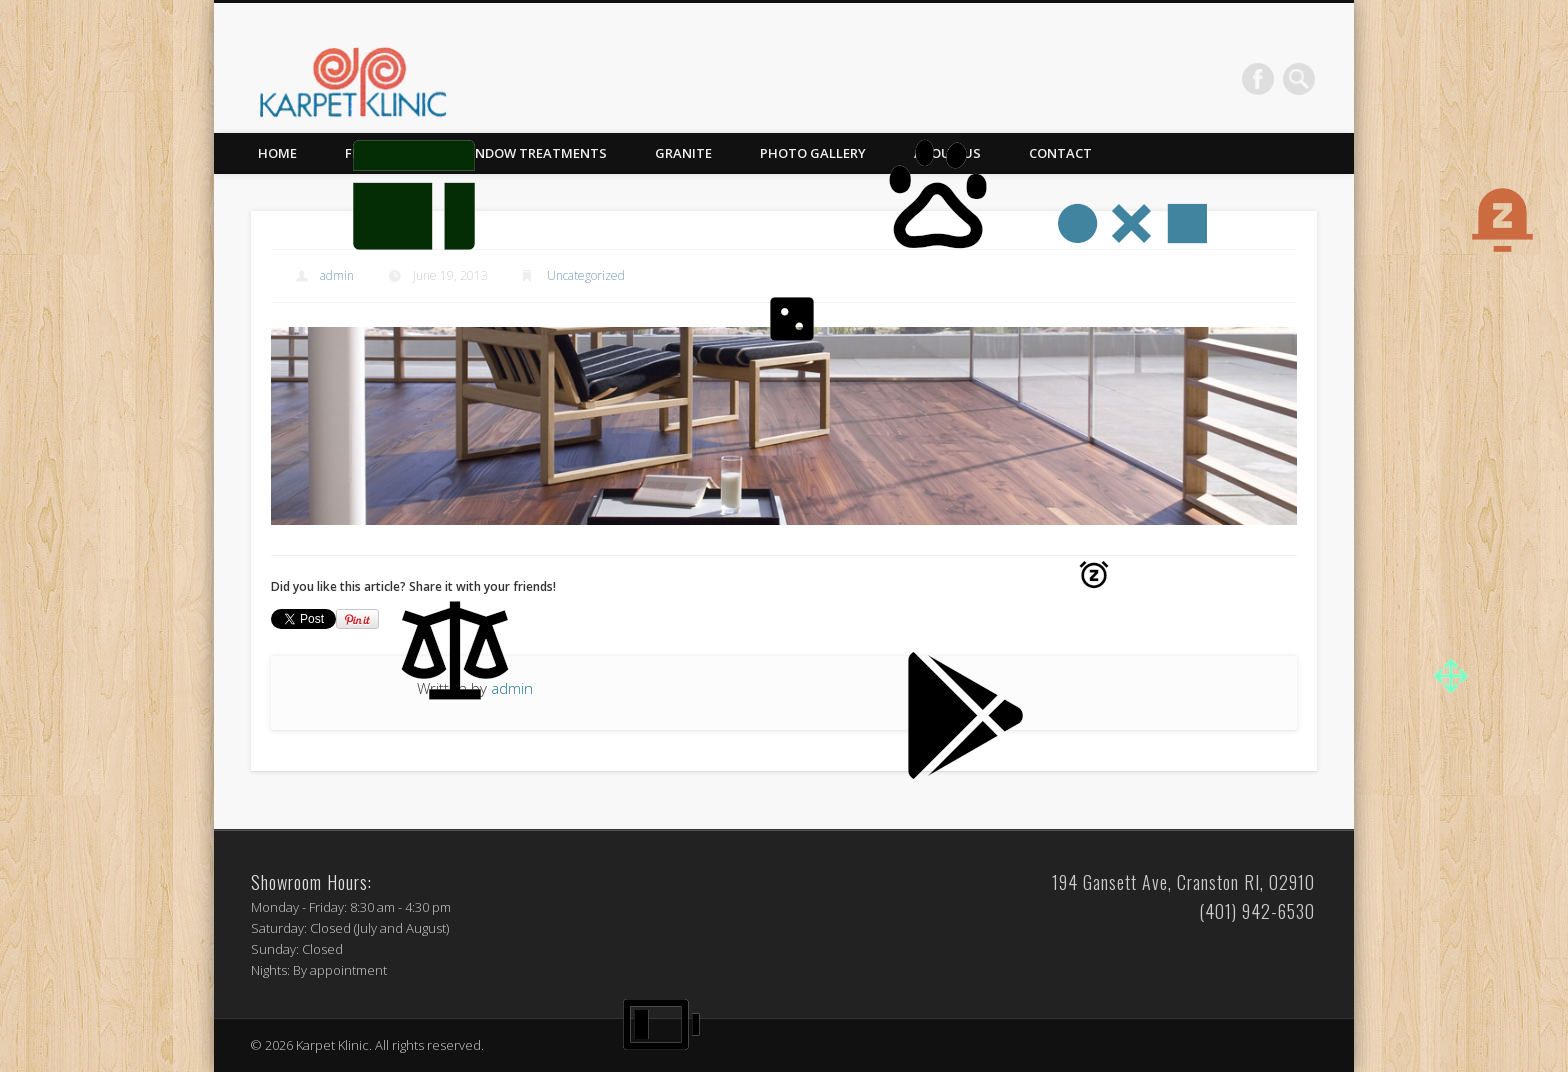  I want to click on indicates low battery status, so click(659, 1024).